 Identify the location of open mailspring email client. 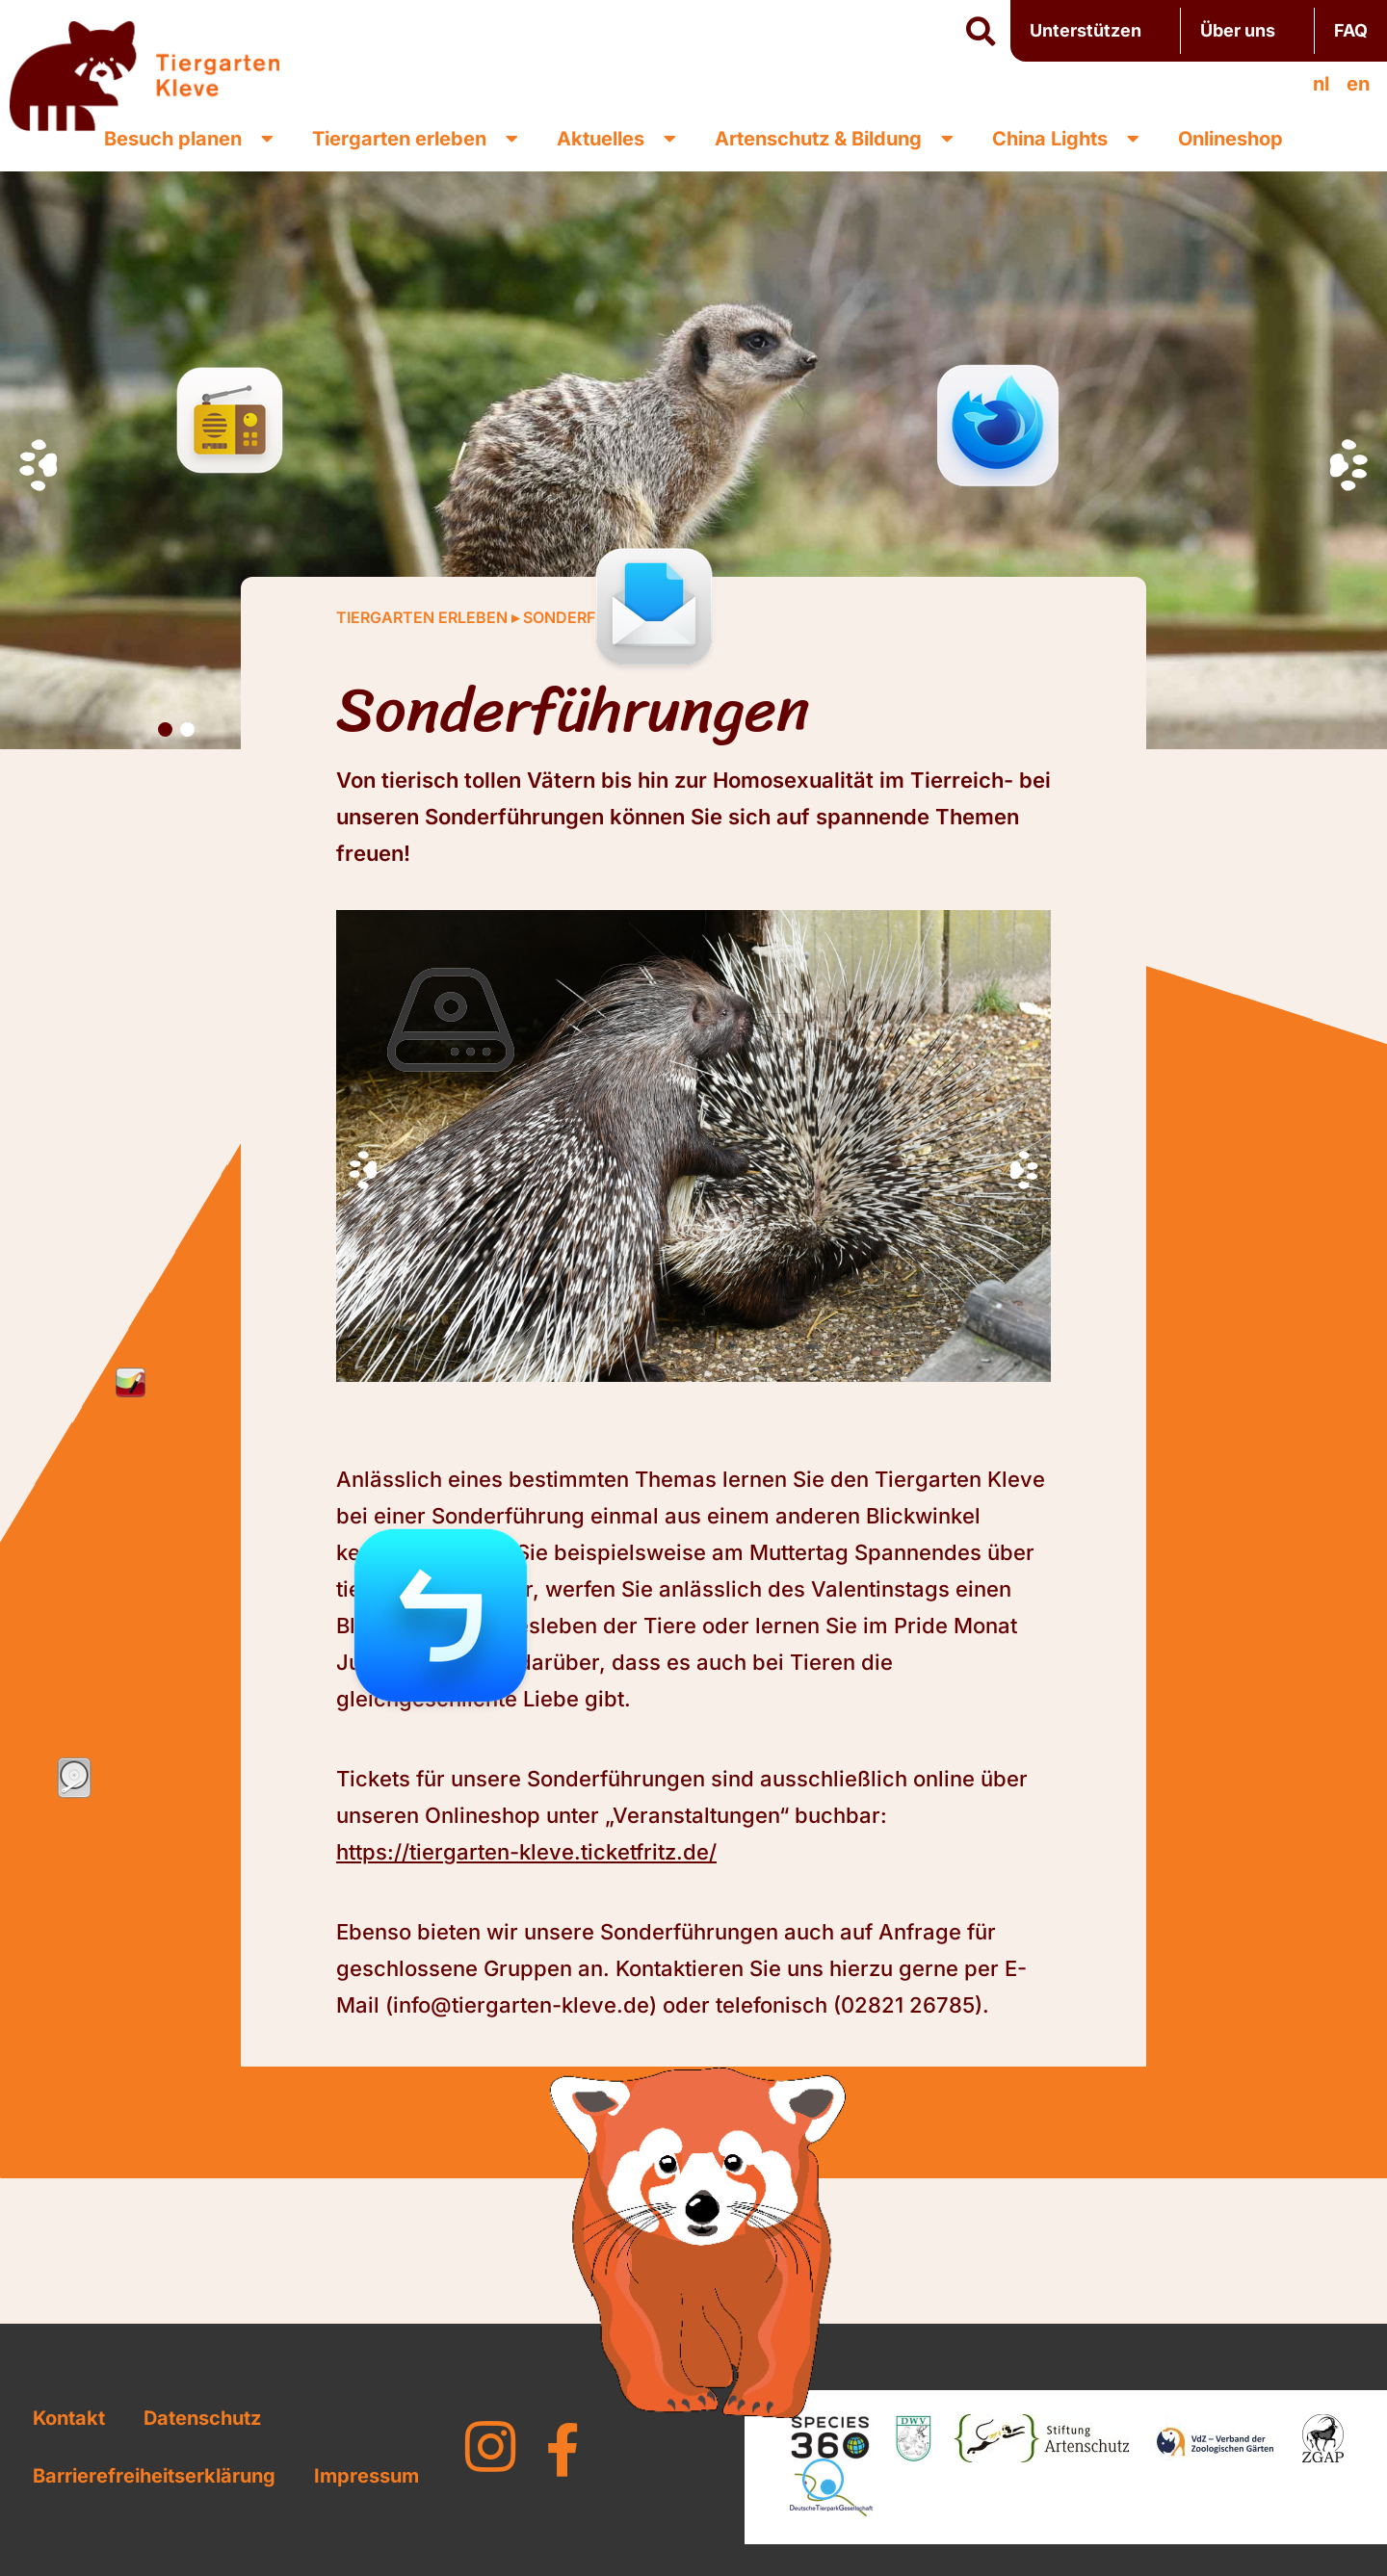
(654, 607).